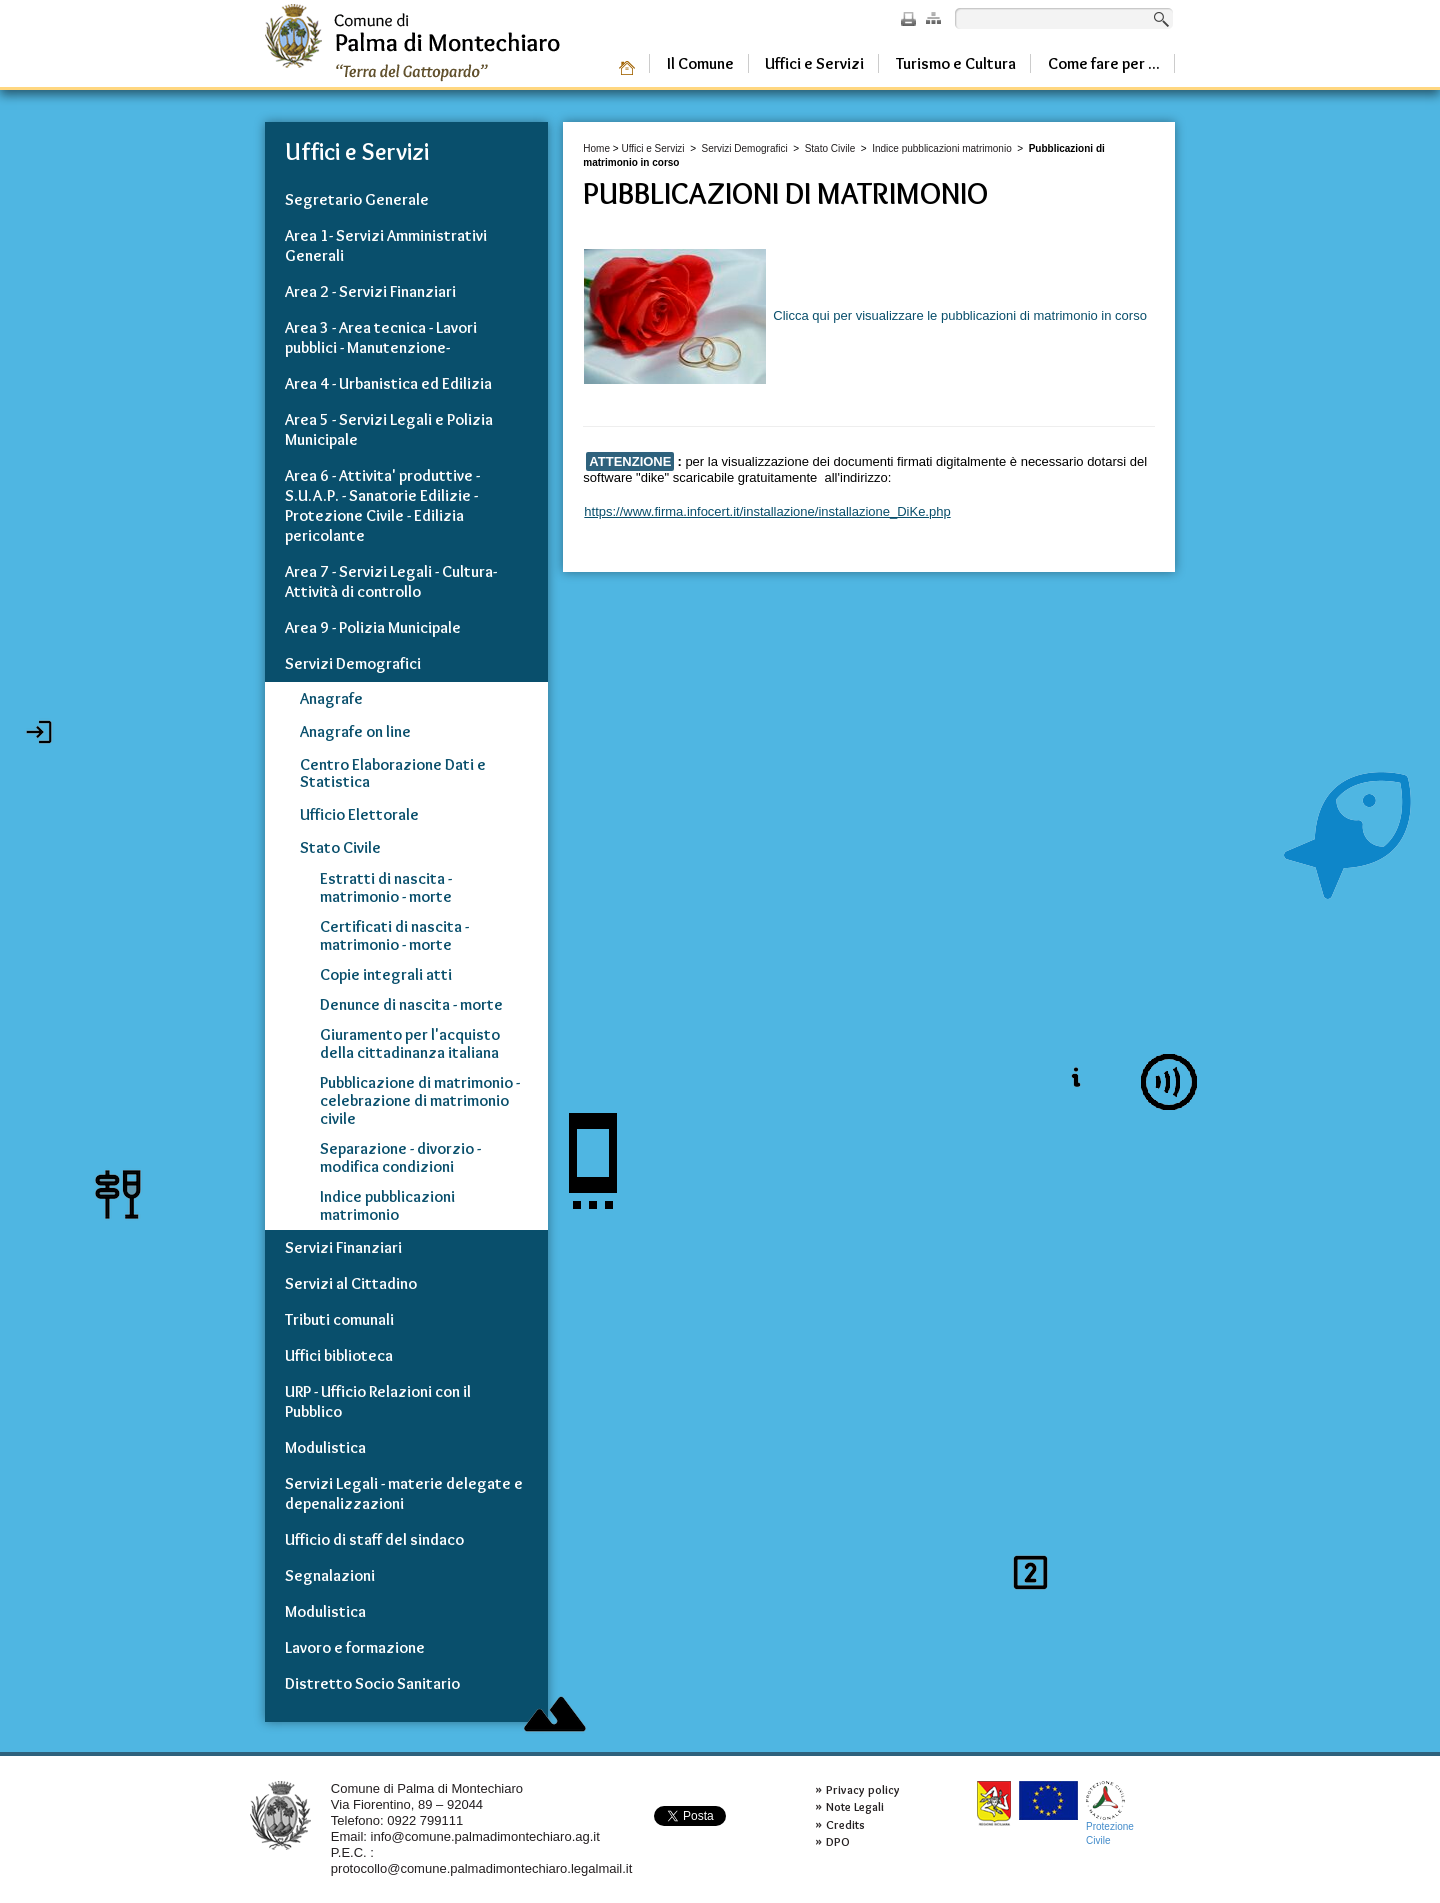 The width and height of the screenshot is (1440, 1903). Describe the element at coordinates (1354, 829) in the screenshot. I see `access fishing or marine-related features` at that location.